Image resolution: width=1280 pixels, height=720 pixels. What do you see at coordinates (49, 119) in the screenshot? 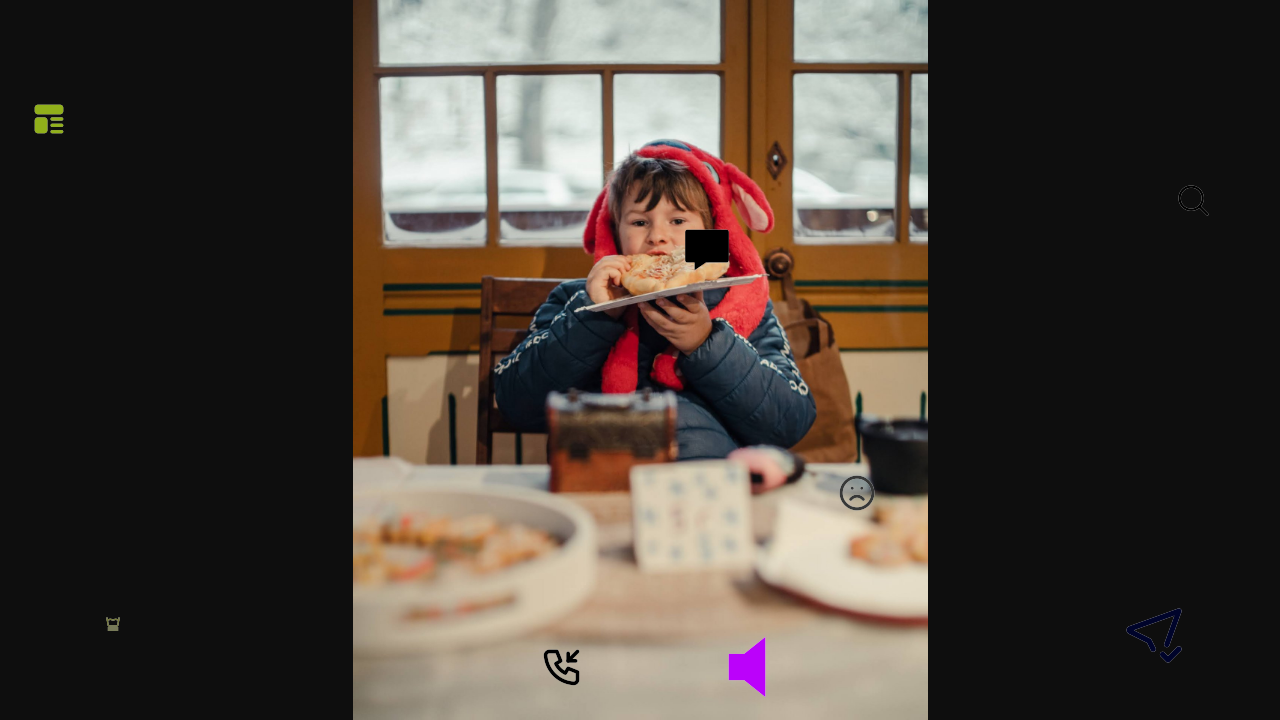
I see `access document templates` at bounding box center [49, 119].